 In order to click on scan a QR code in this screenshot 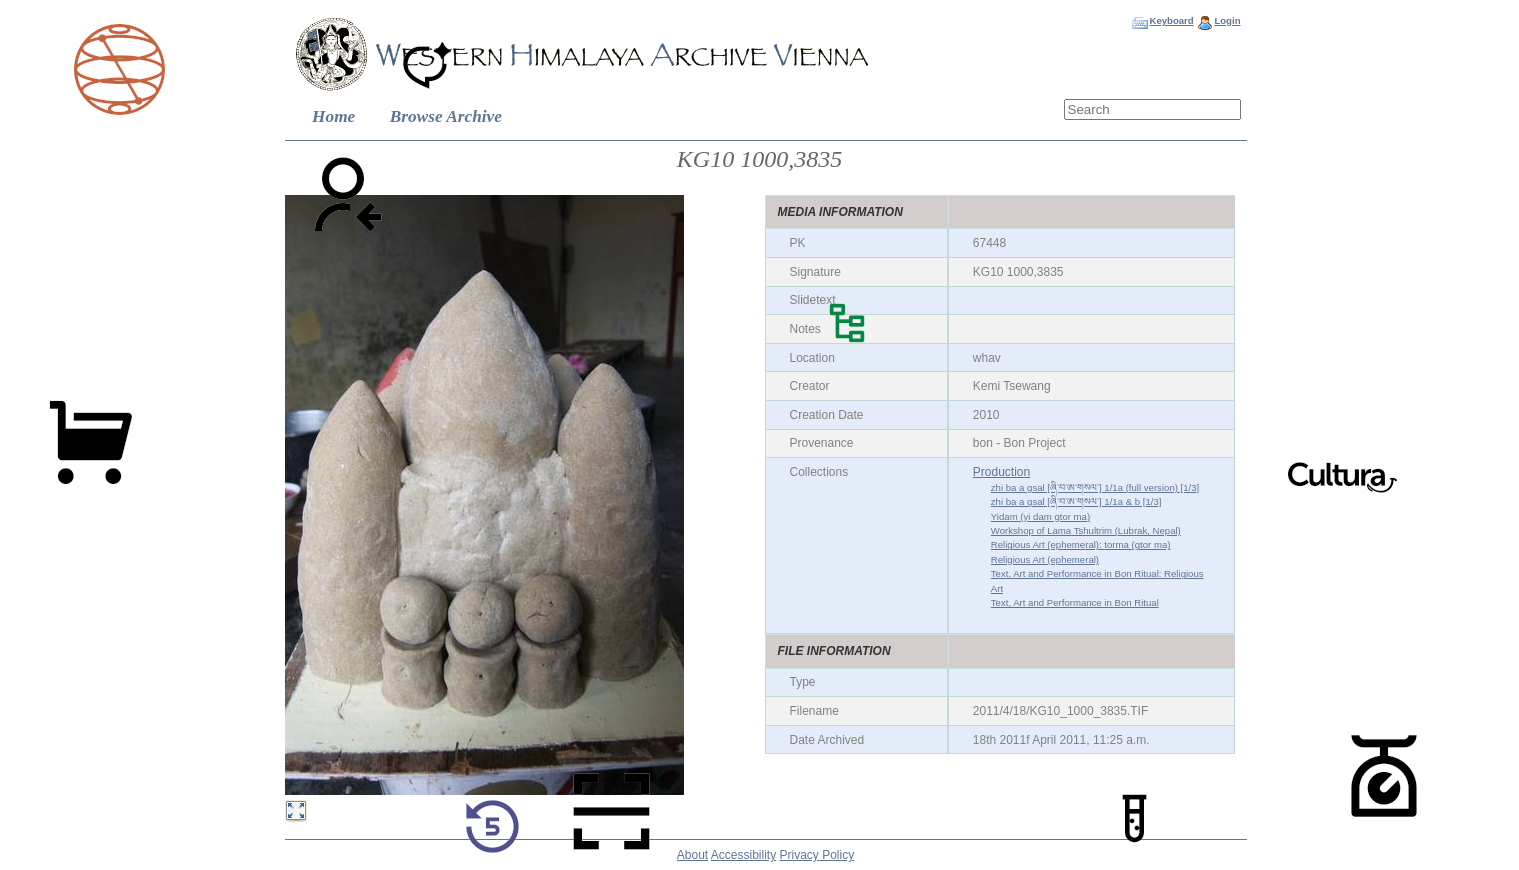, I will do `click(611, 811)`.